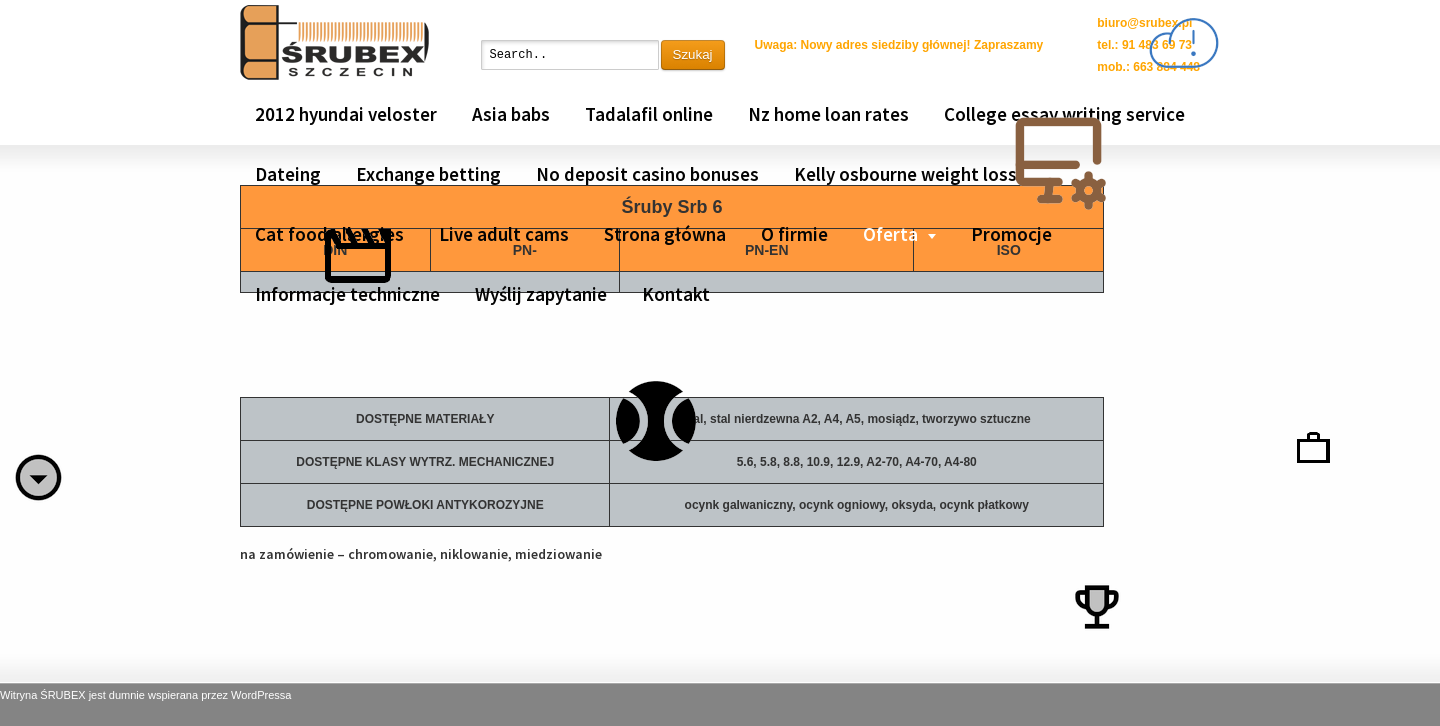  I want to click on cloud storage warning or alert, so click(1184, 43).